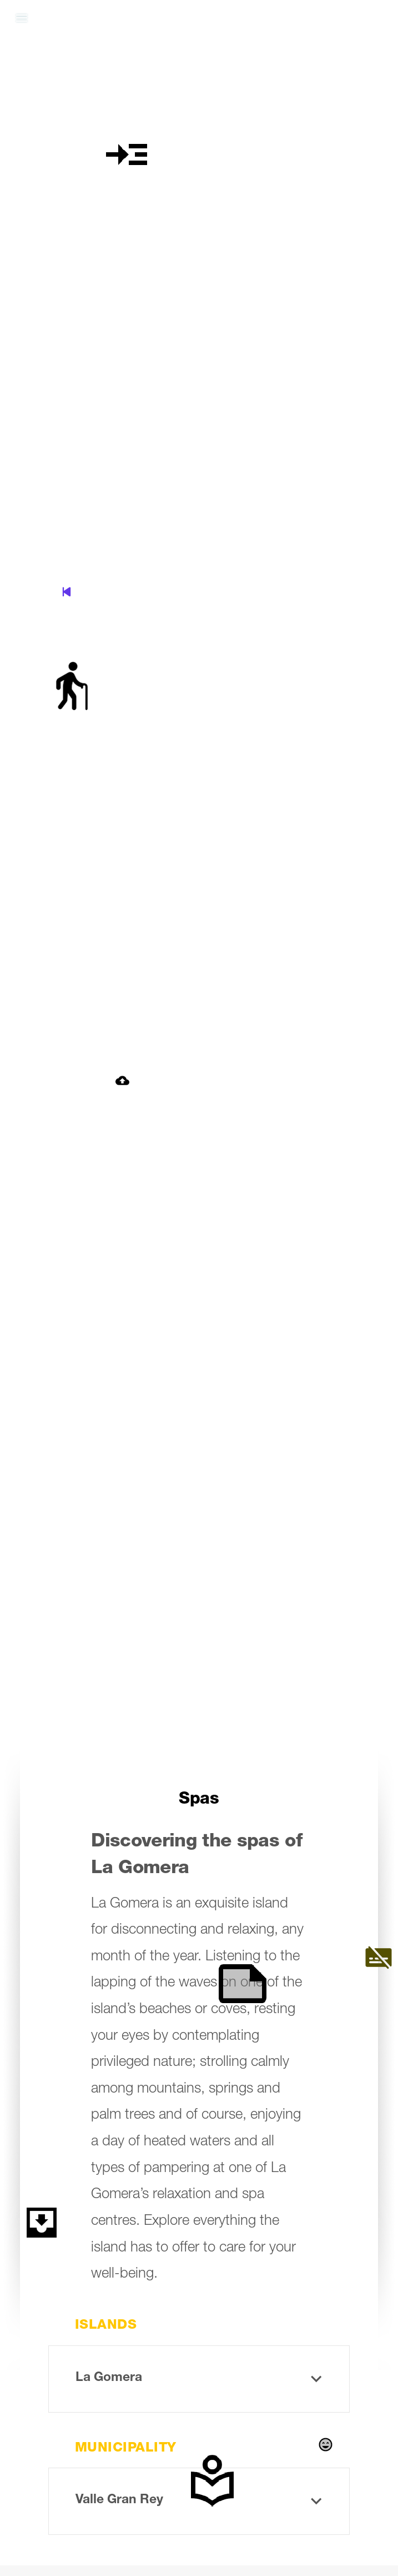 The image size is (398, 2576). What do you see at coordinates (325, 2444) in the screenshot?
I see `rate your experience as very satisfied` at bounding box center [325, 2444].